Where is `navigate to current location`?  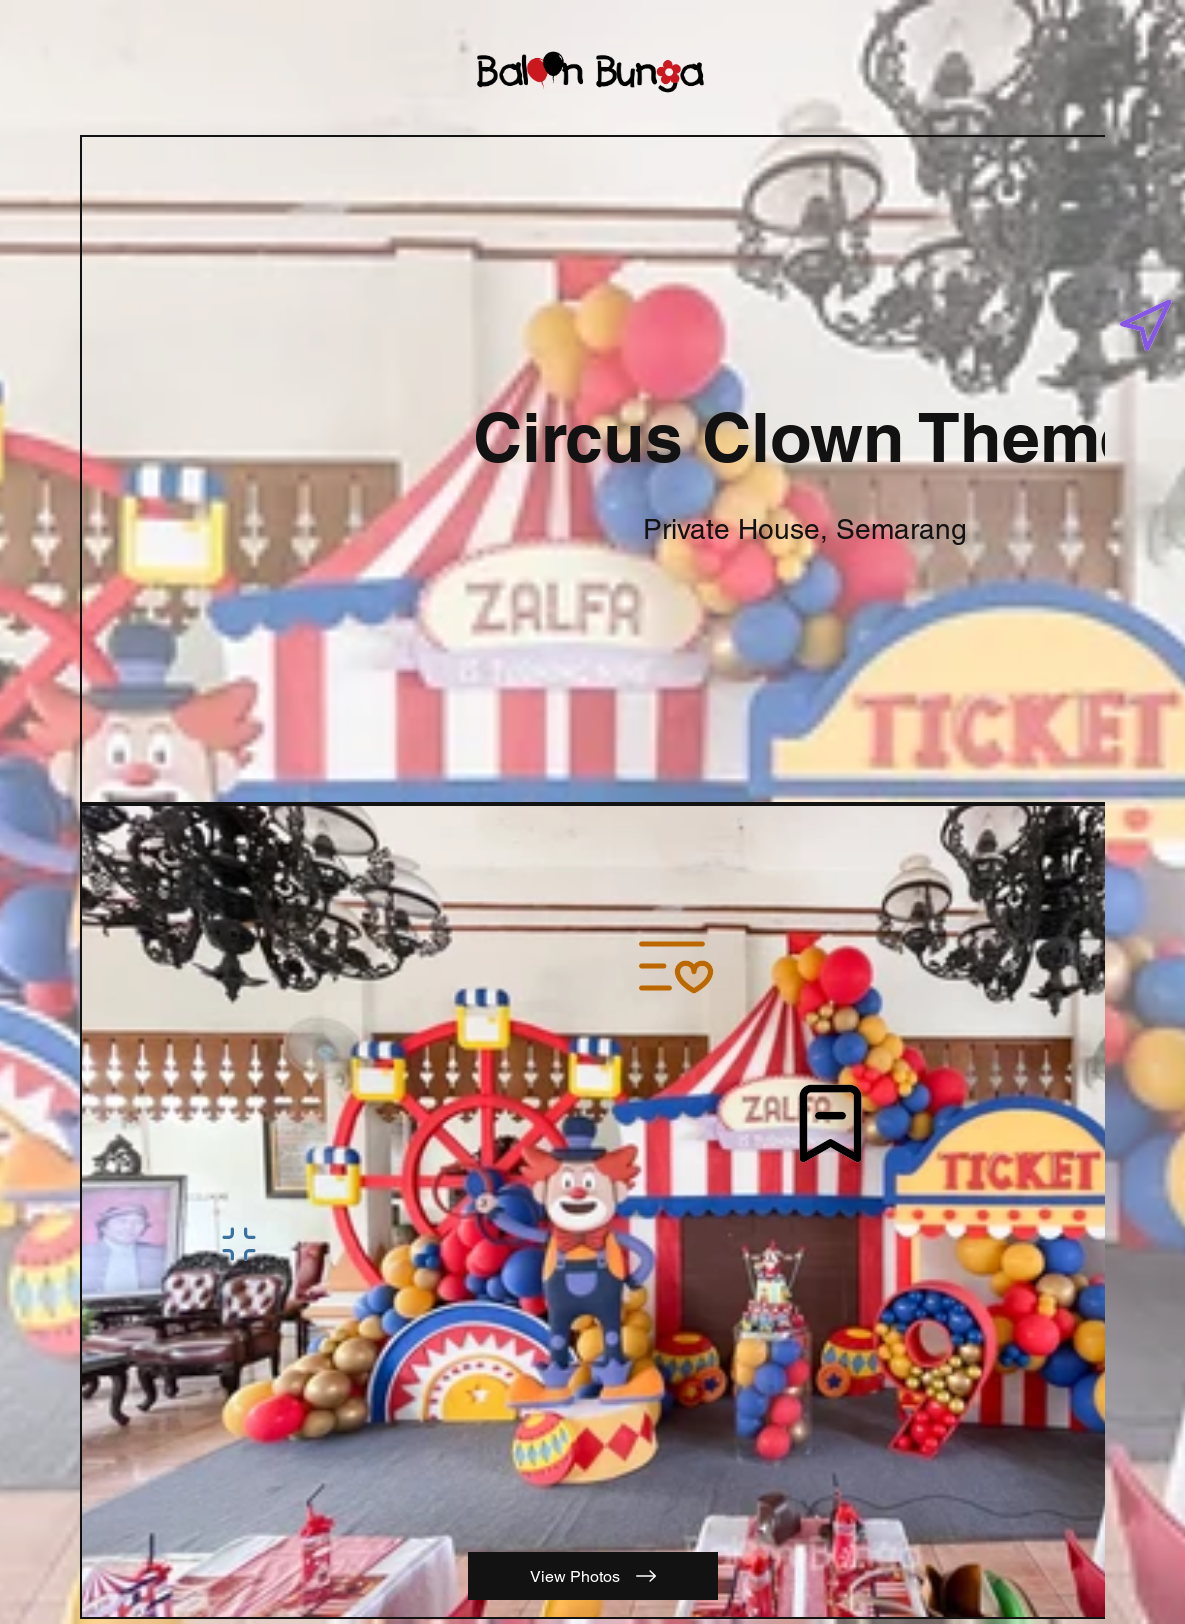
navigate to current location is located at coordinates (1144, 326).